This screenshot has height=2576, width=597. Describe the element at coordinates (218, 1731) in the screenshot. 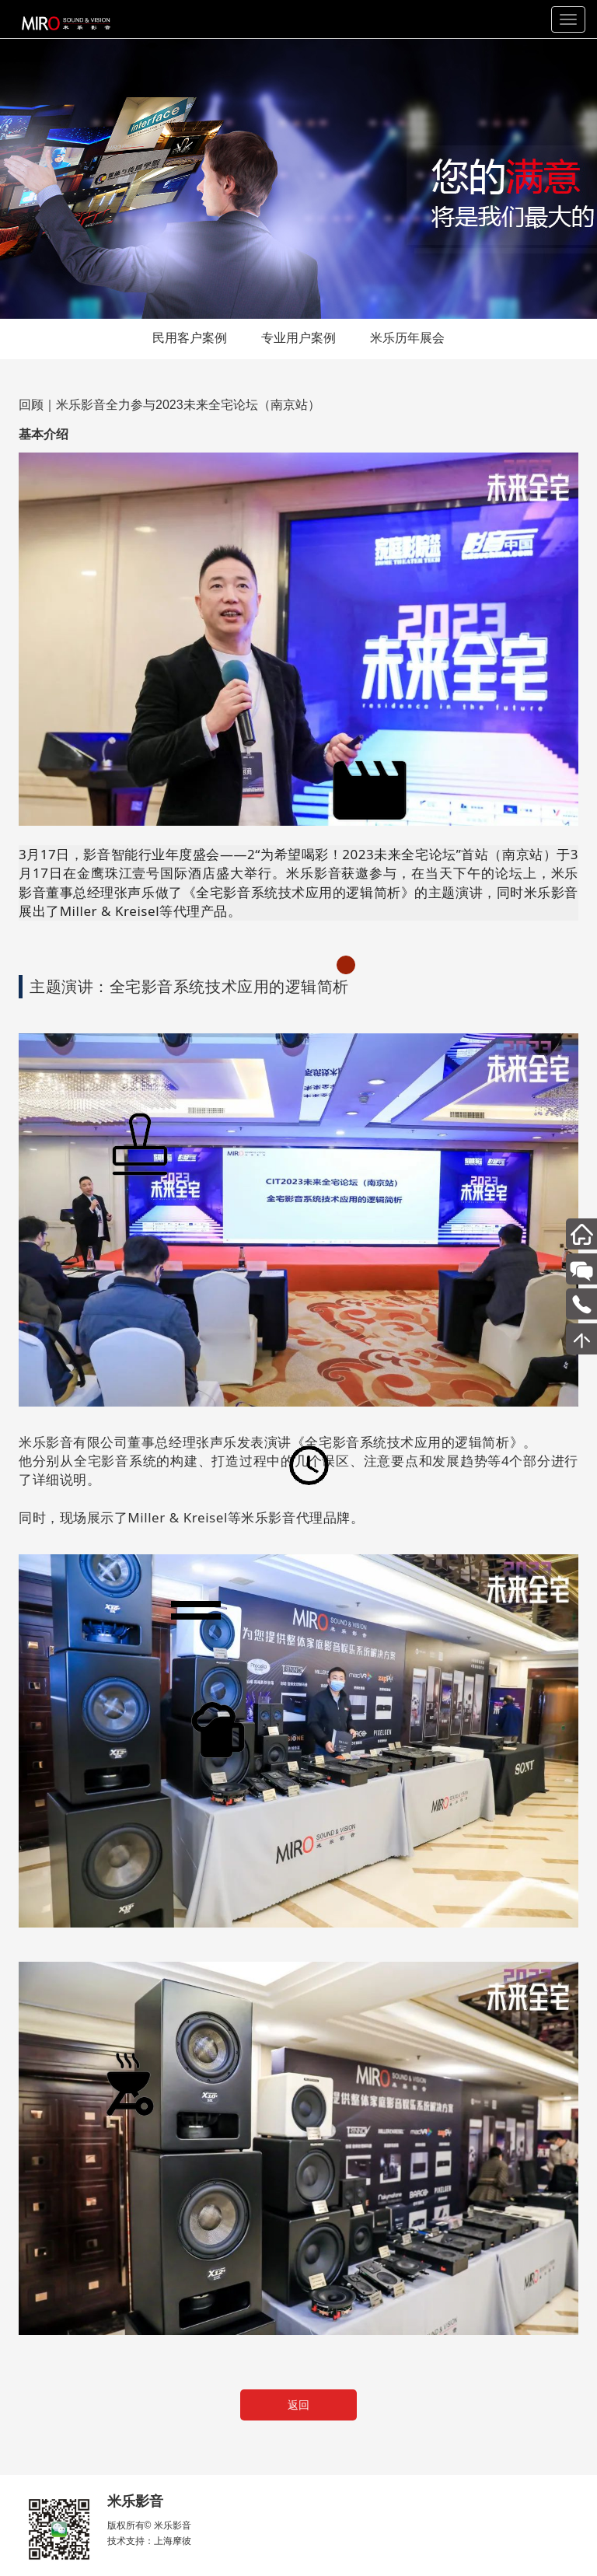

I see `find nearby bars or pubs` at that location.